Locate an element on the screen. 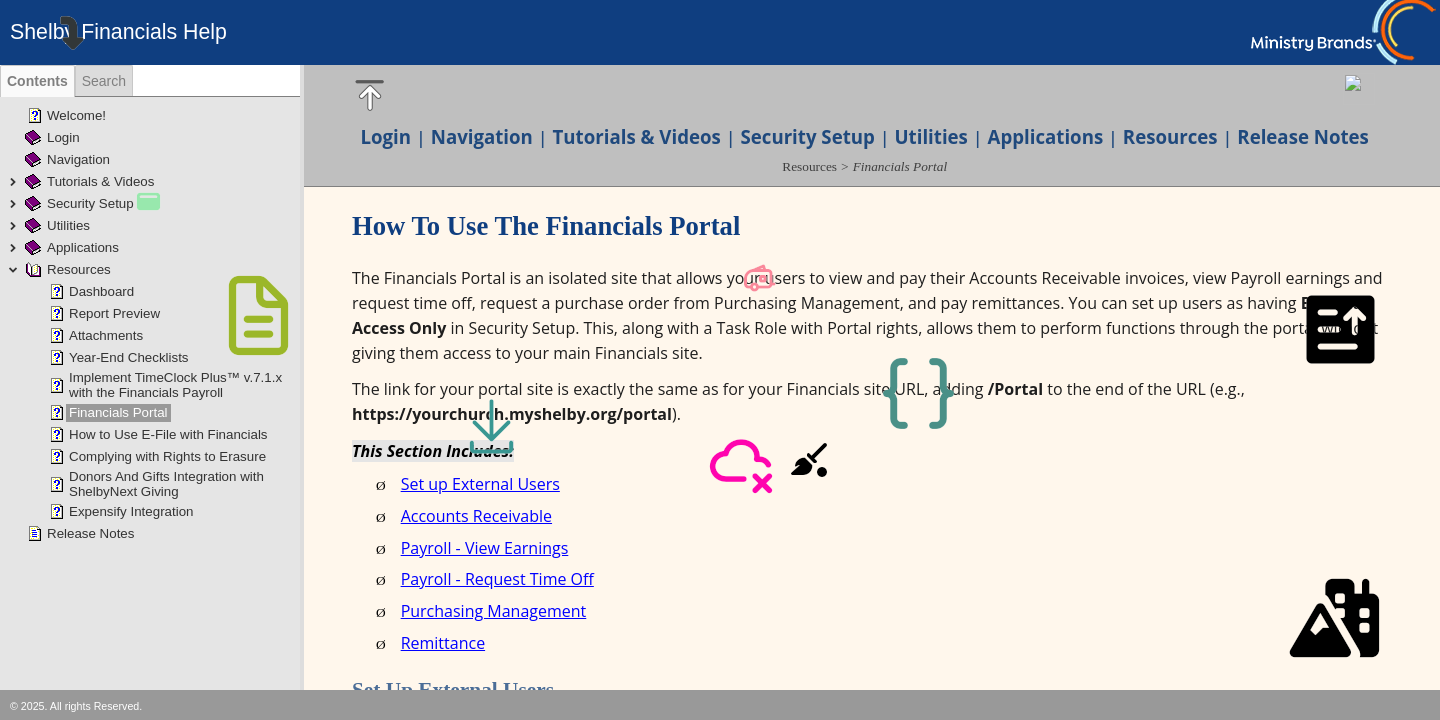 The width and height of the screenshot is (1440, 720). explore outdoor and urban destinations is located at coordinates (1335, 618).